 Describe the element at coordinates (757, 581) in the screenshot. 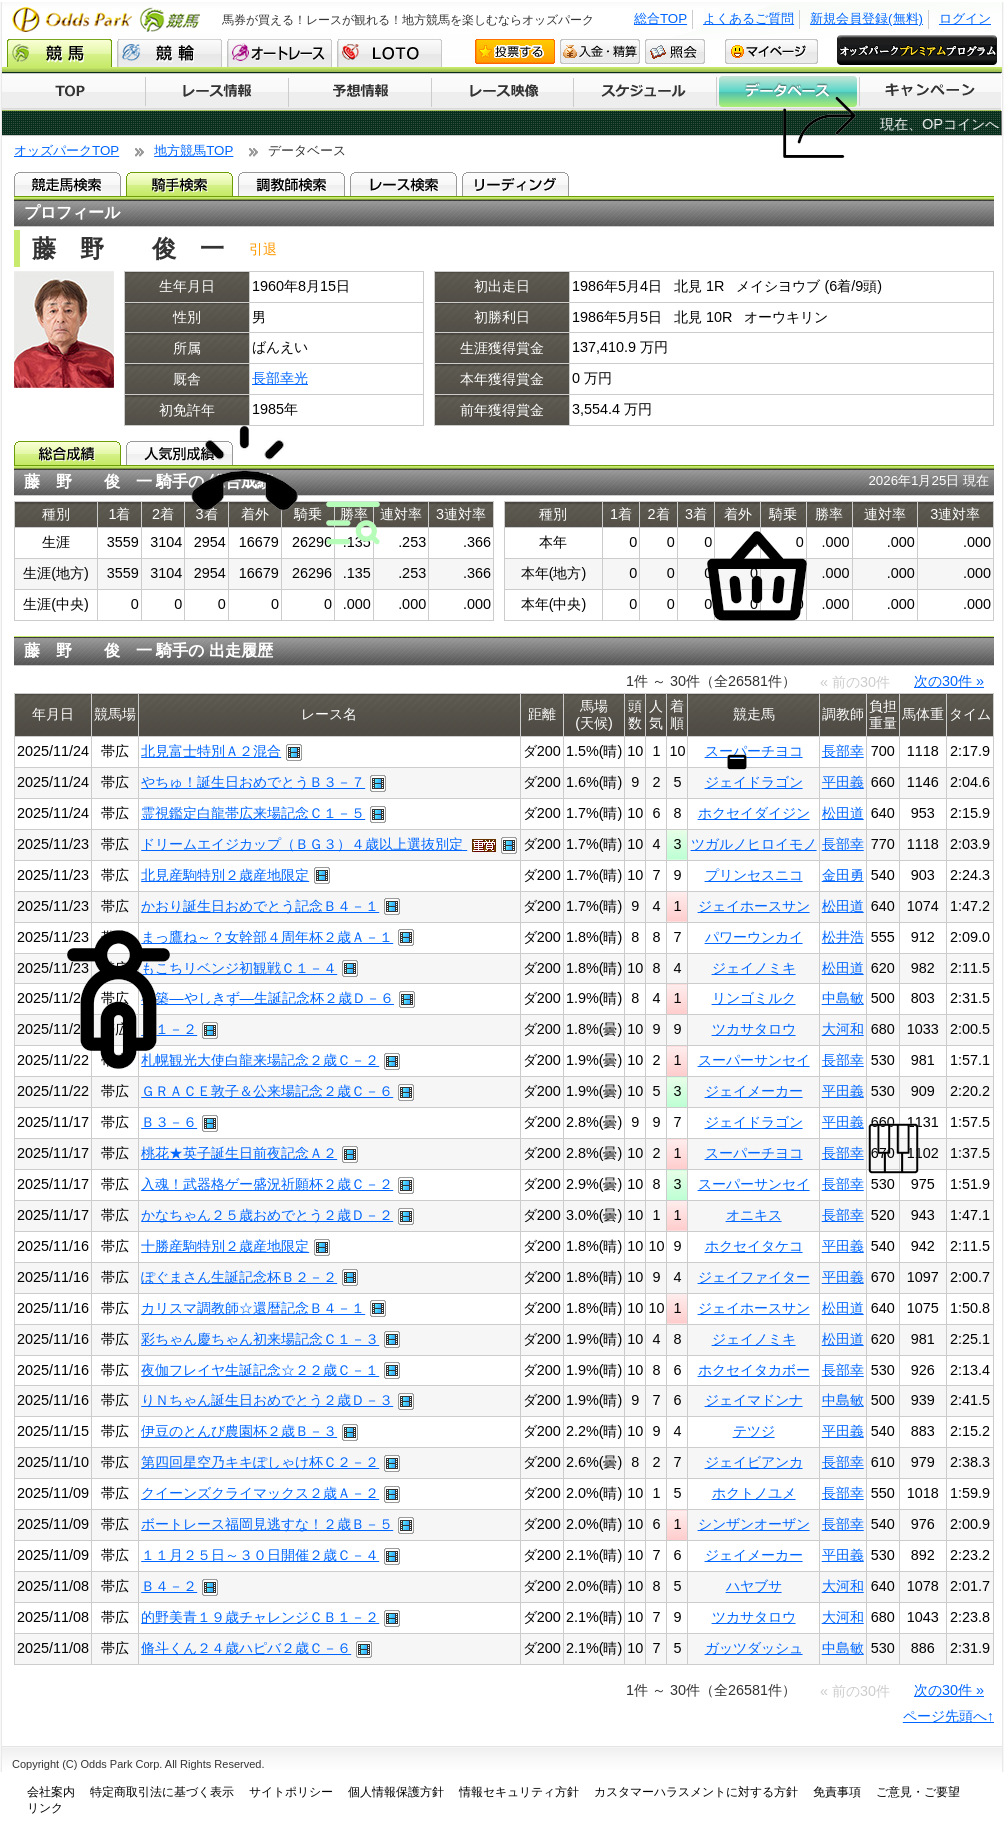

I see `view your shopping basket` at that location.